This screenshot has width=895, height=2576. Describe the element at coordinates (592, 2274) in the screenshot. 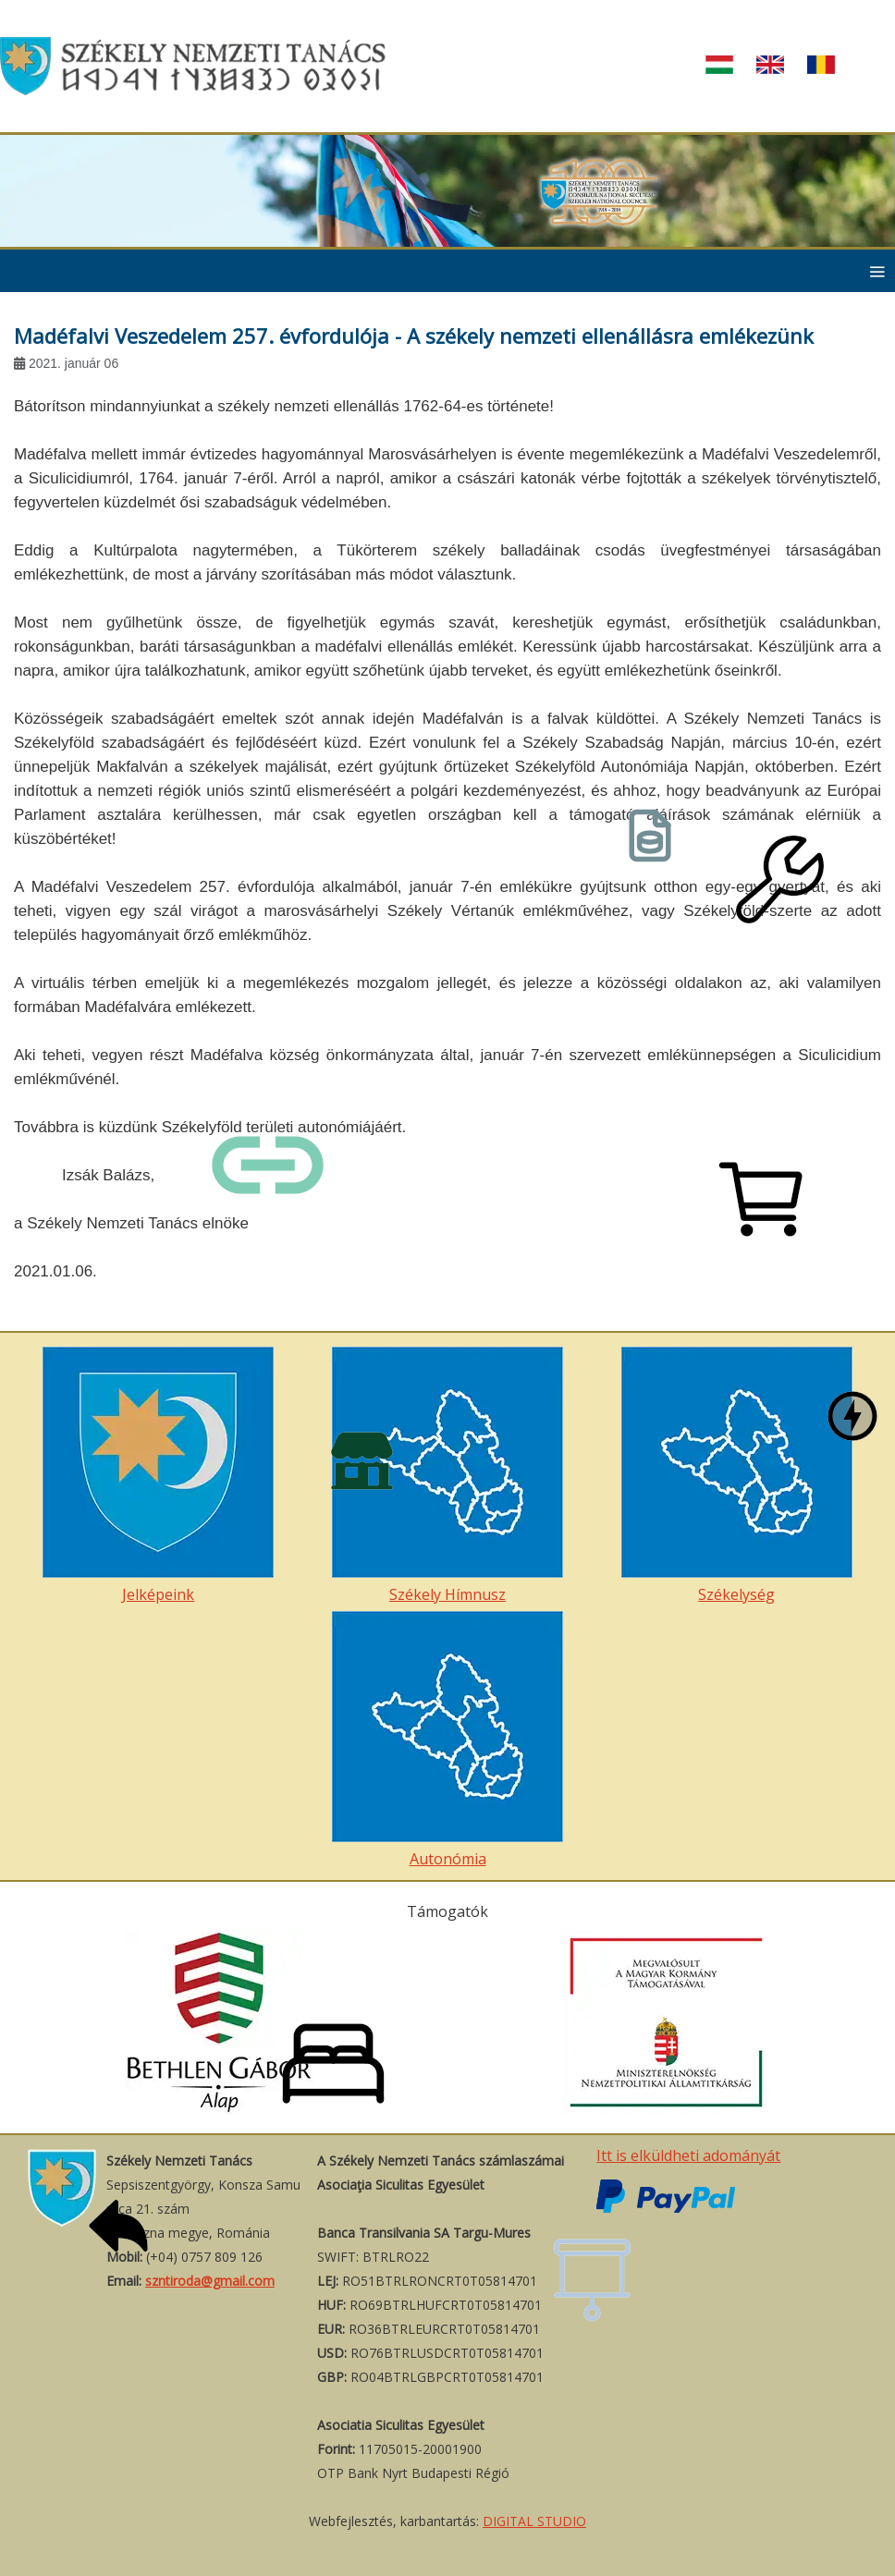

I see `start a presentation or slideshow` at that location.